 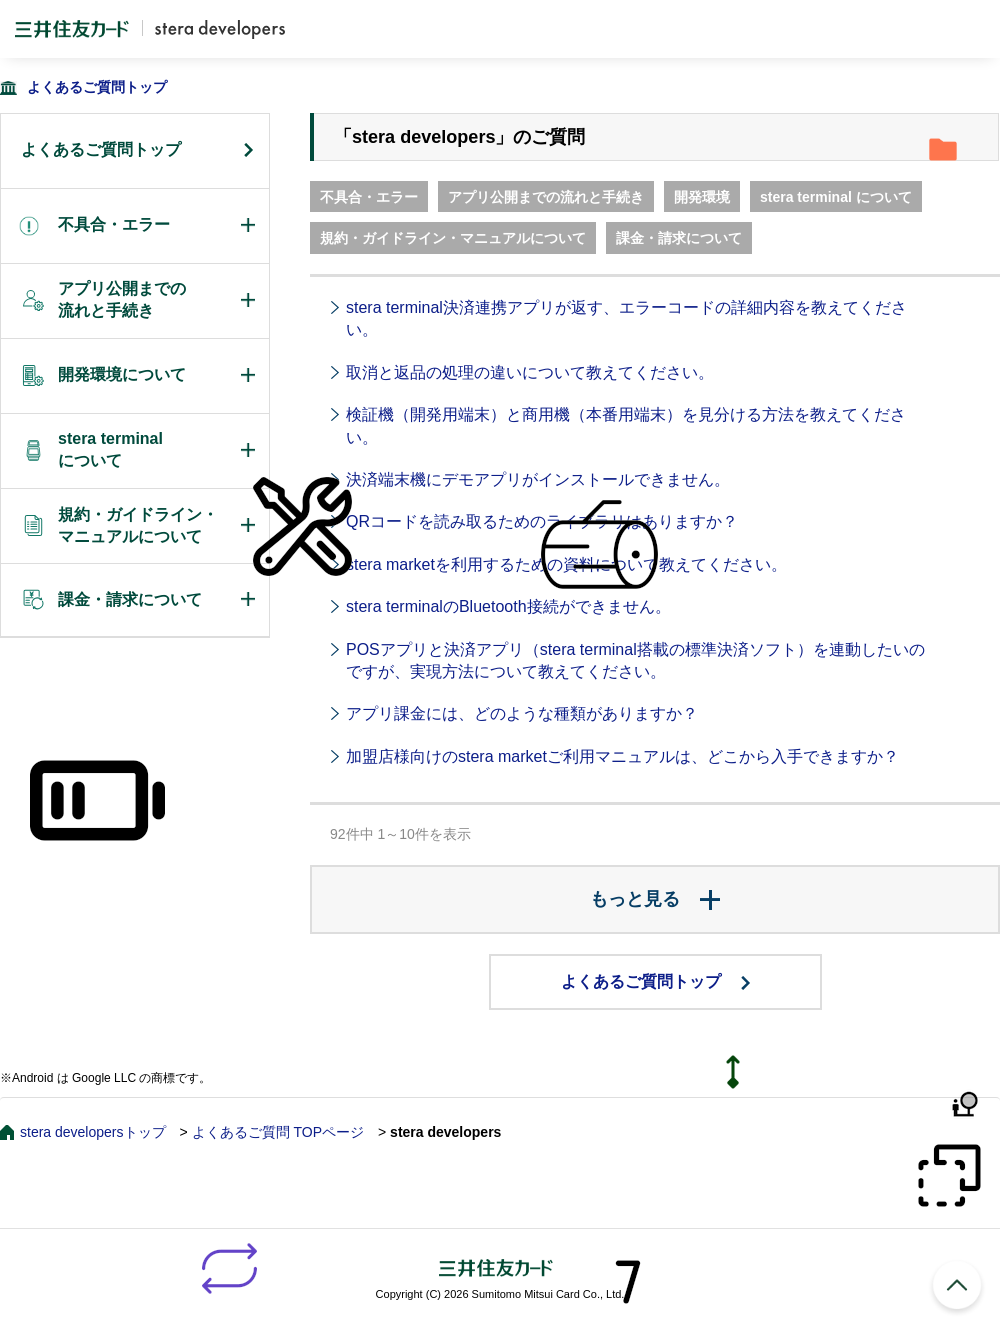 I want to click on access tools and settings, so click(x=302, y=526).